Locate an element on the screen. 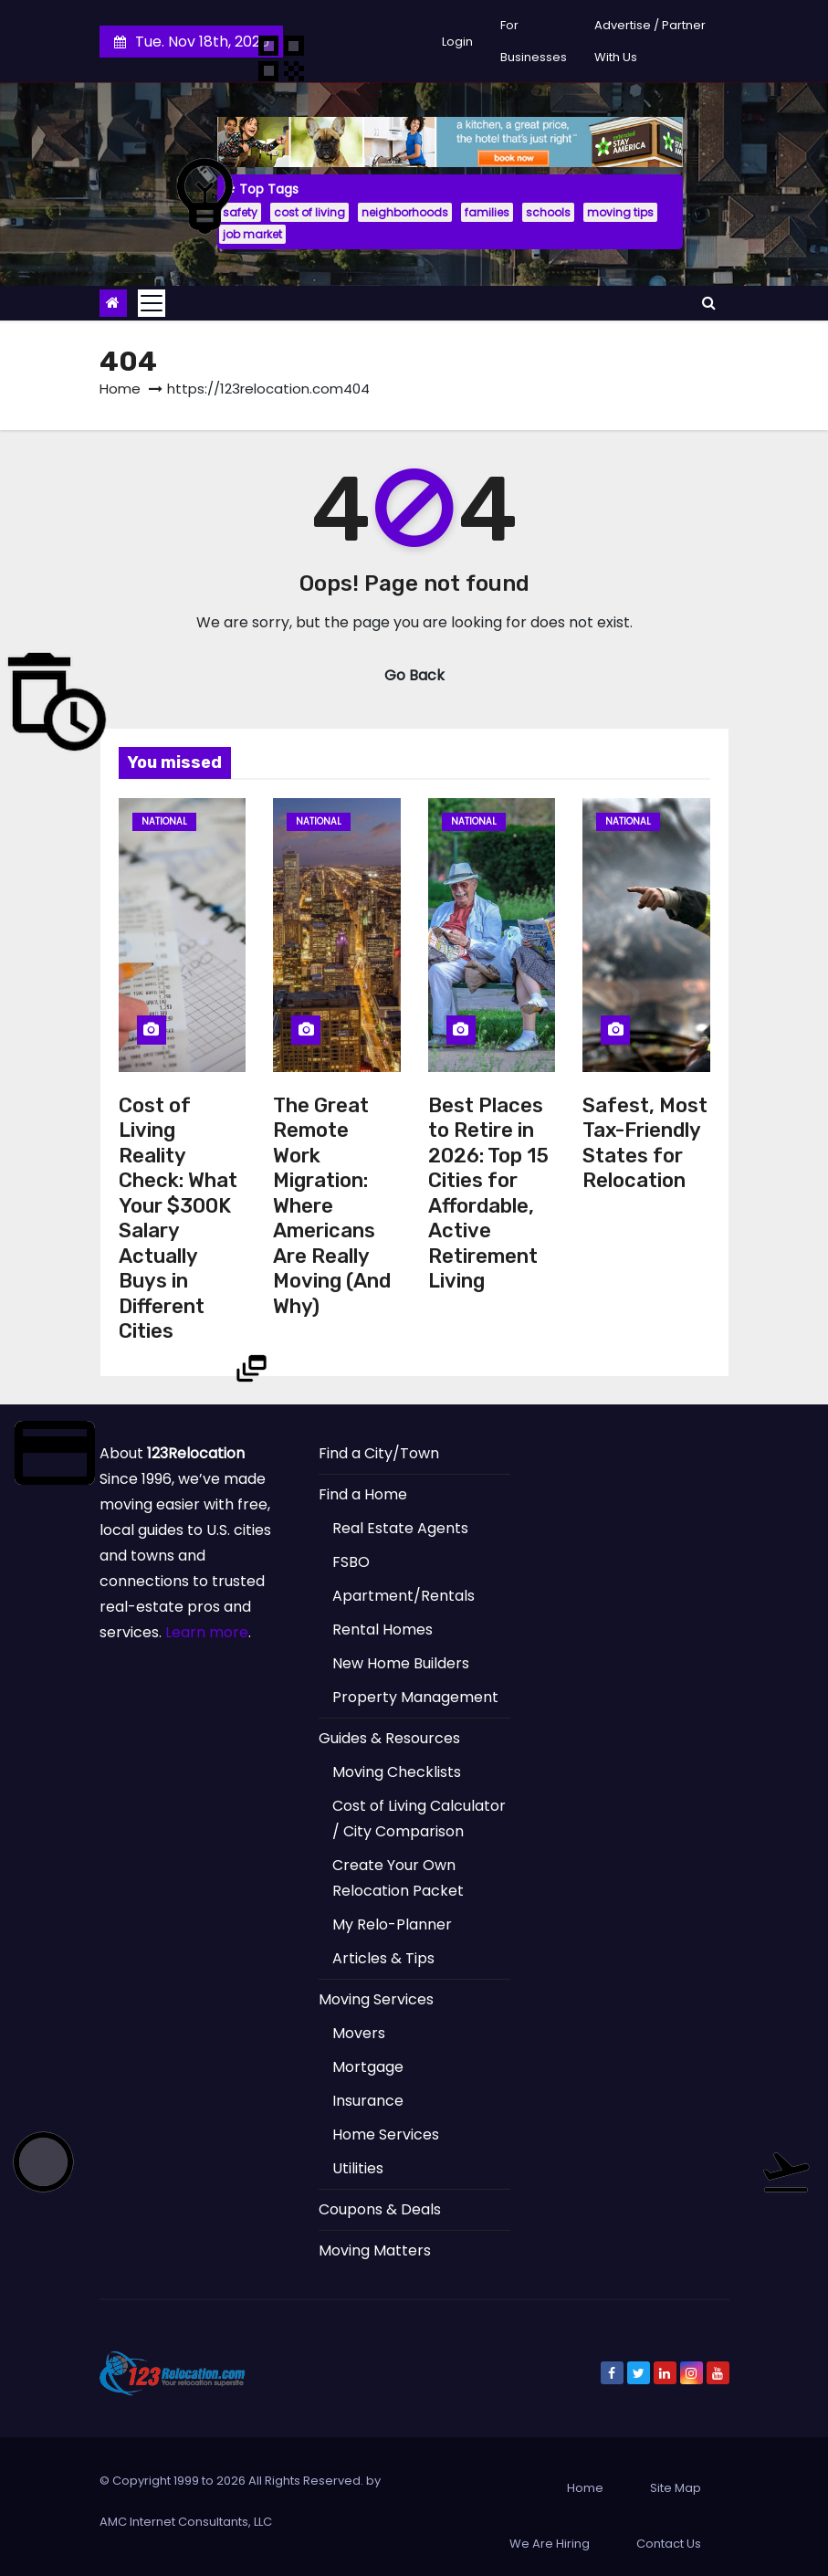 This screenshot has width=828, height=2576. view dynamic or stacked content feed is located at coordinates (251, 1368).